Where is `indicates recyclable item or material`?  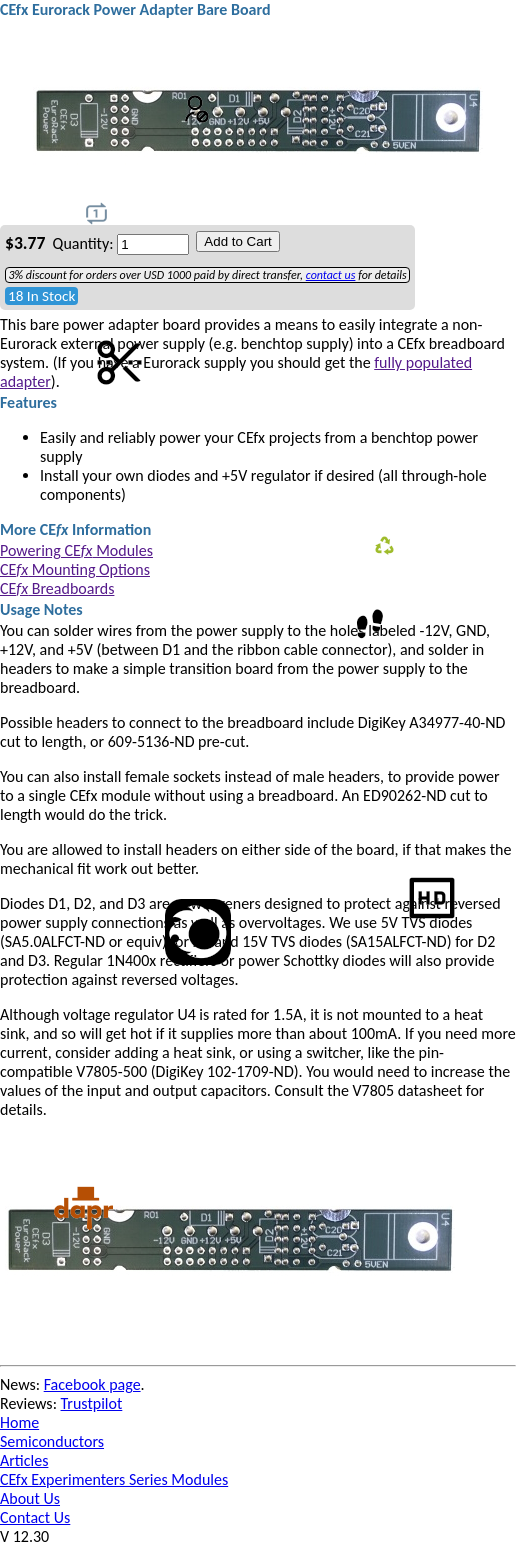 indicates recyclable item or material is located at coordinates (384, 545).